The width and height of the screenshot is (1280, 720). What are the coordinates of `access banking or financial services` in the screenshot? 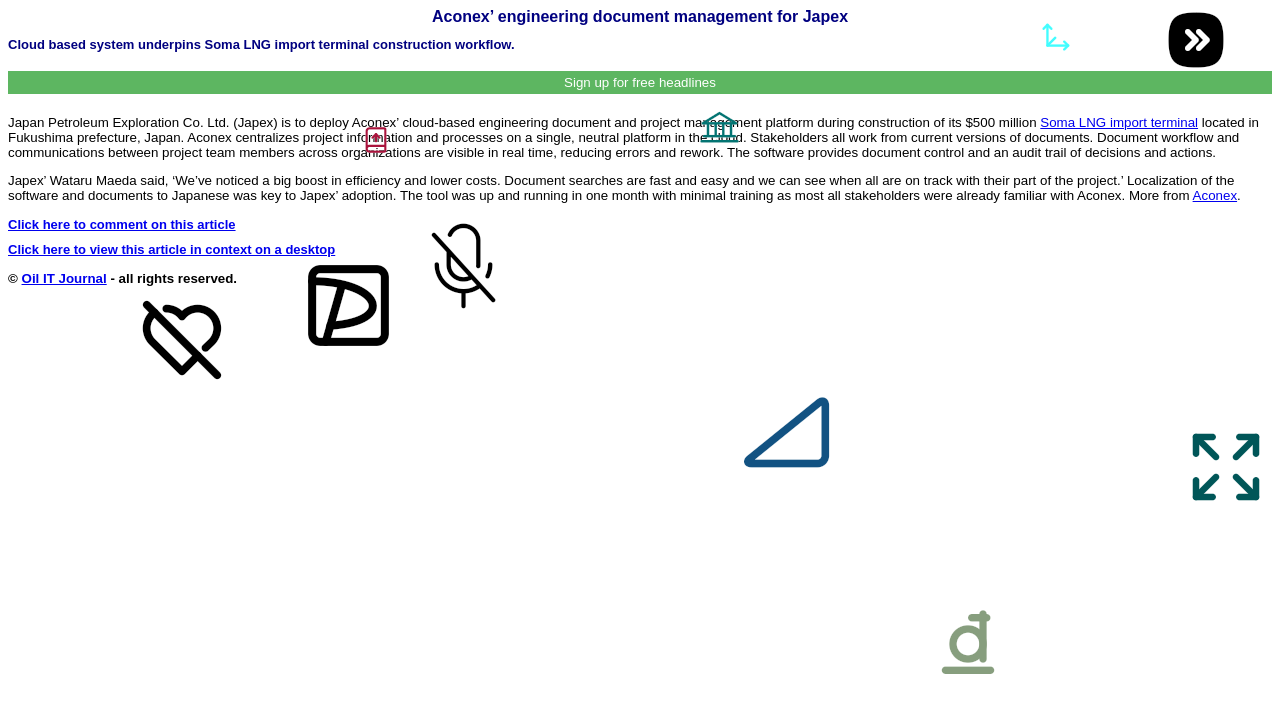 It's located at (719, 128).